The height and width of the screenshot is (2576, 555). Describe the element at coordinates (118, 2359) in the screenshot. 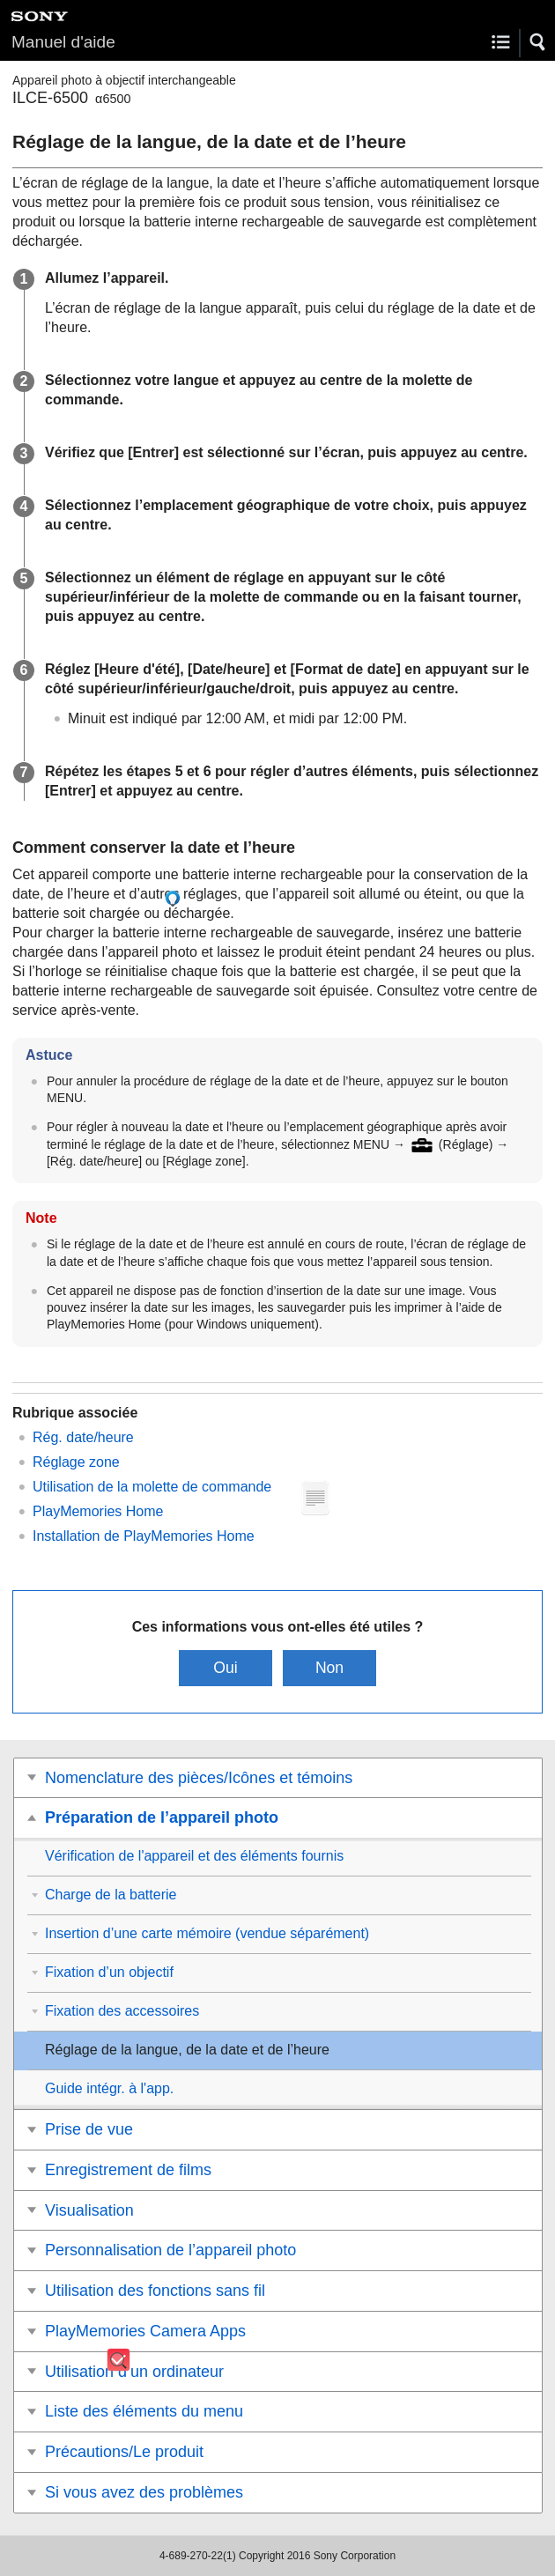

I see `open dconf editor to modify system configuration settings` at that location.